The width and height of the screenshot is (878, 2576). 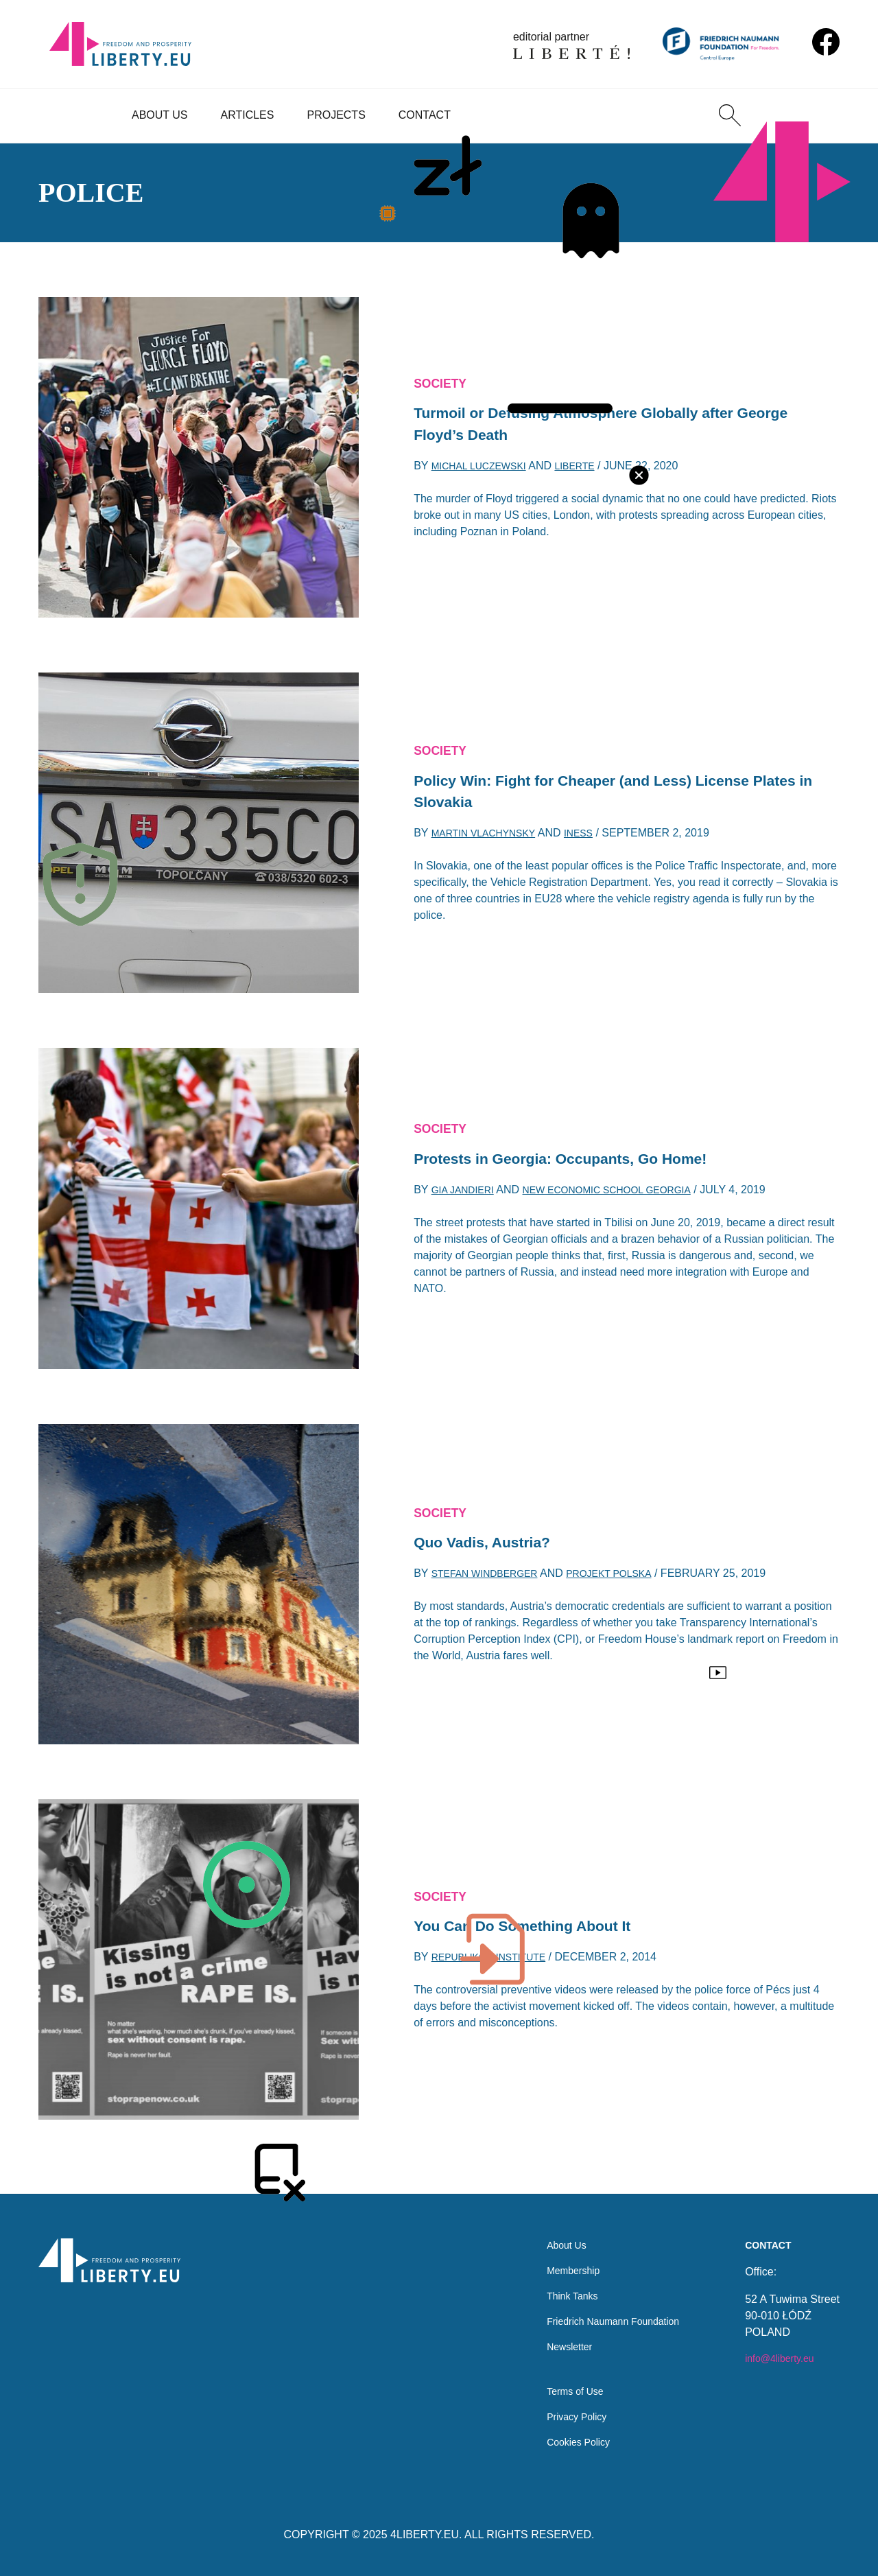 I want to click on indicates a deleted repository, so click(x=276, y=2173).